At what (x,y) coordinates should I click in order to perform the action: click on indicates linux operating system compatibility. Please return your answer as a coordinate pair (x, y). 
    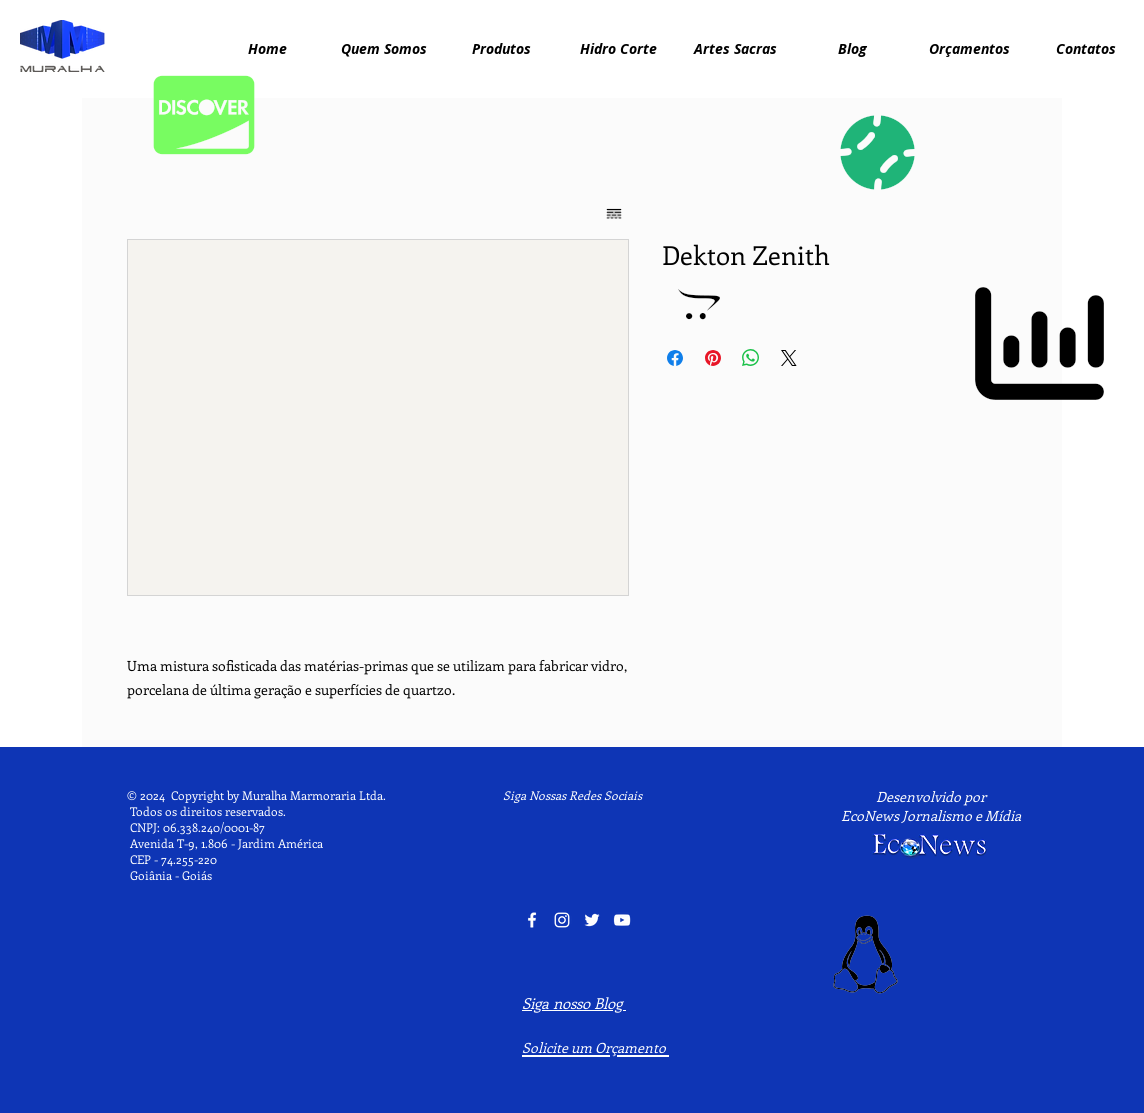
    Looking at the image, I should click on (865, 954).